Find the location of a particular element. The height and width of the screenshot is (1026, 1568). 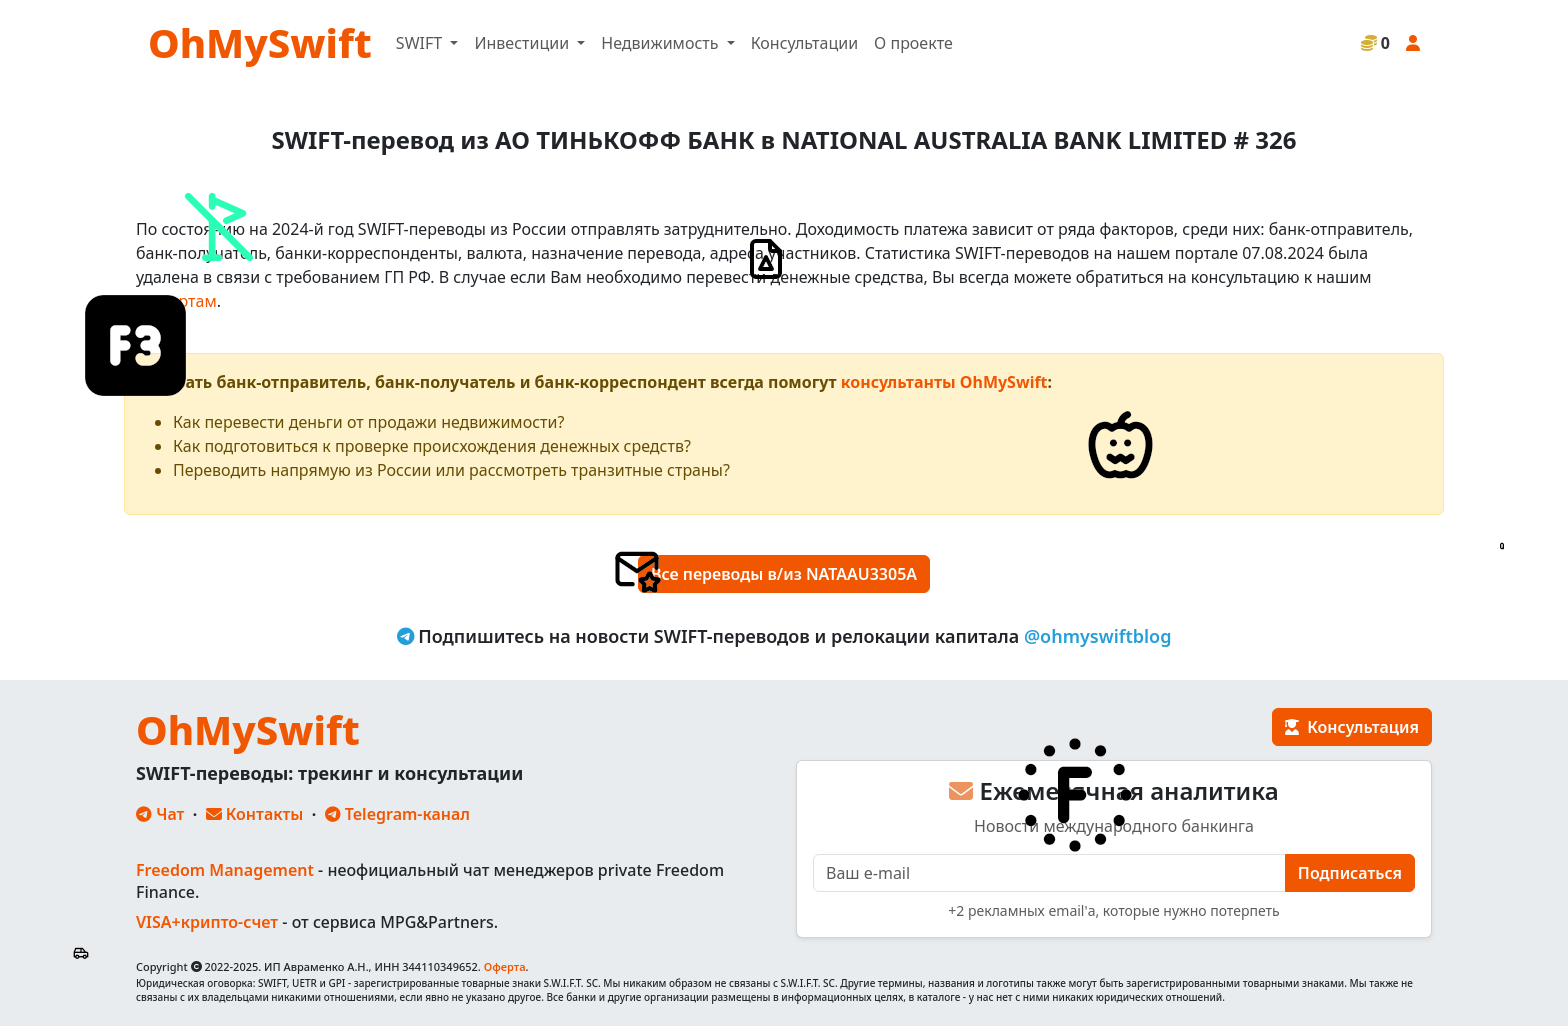

keyboard shortcut indicator for F3 function key is located at coordinates (135, 345).